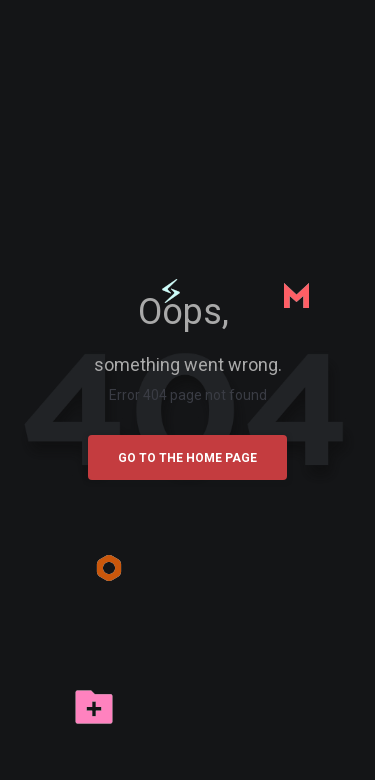 The image size is (375, 780). I want to click on slint framework logo, so click(171, 291).